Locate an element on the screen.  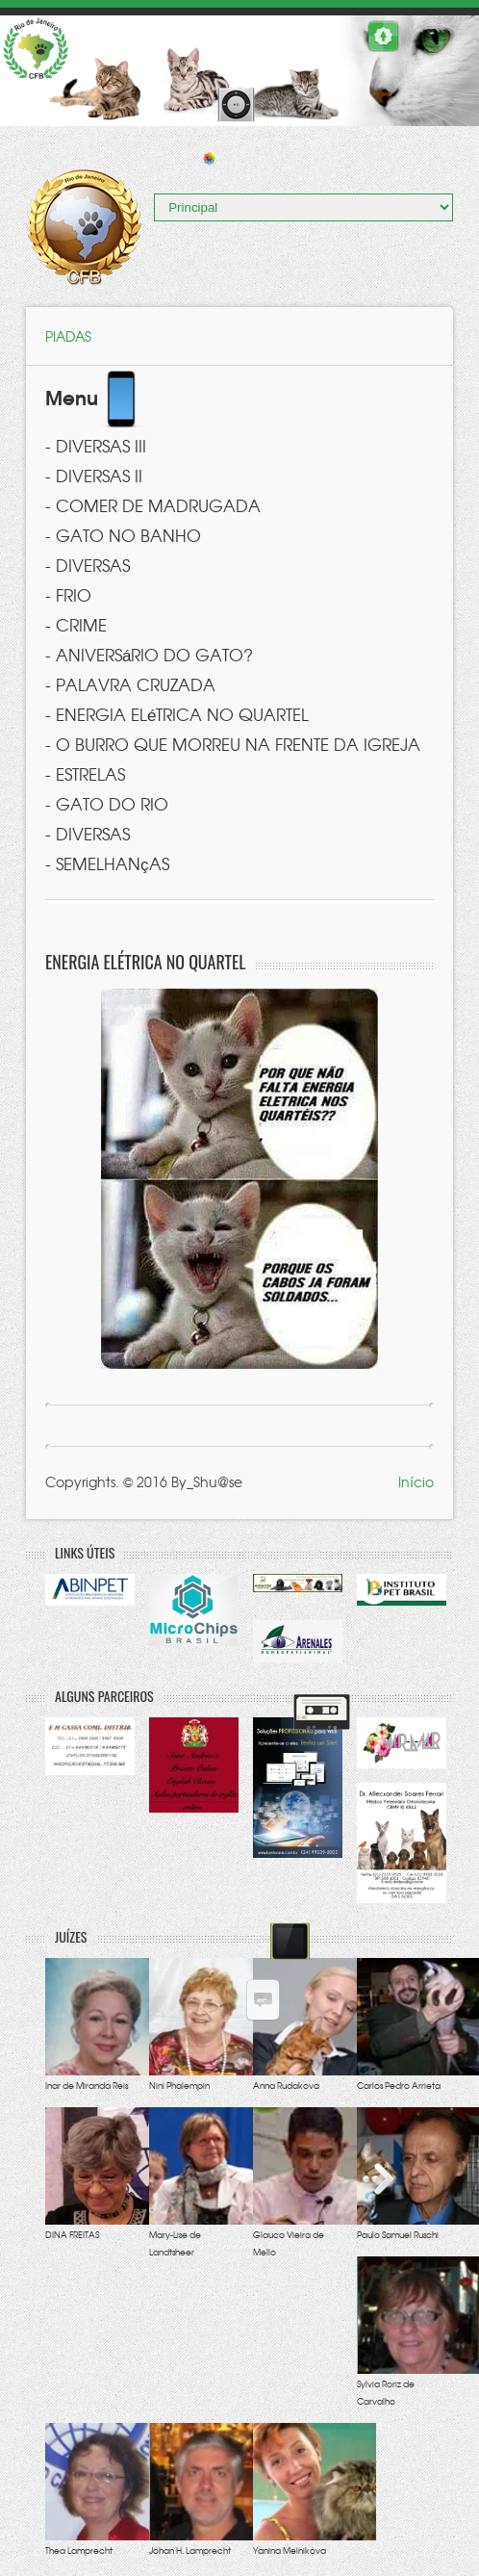
iPod shuffle device connected is located at coordinates (236, 104).